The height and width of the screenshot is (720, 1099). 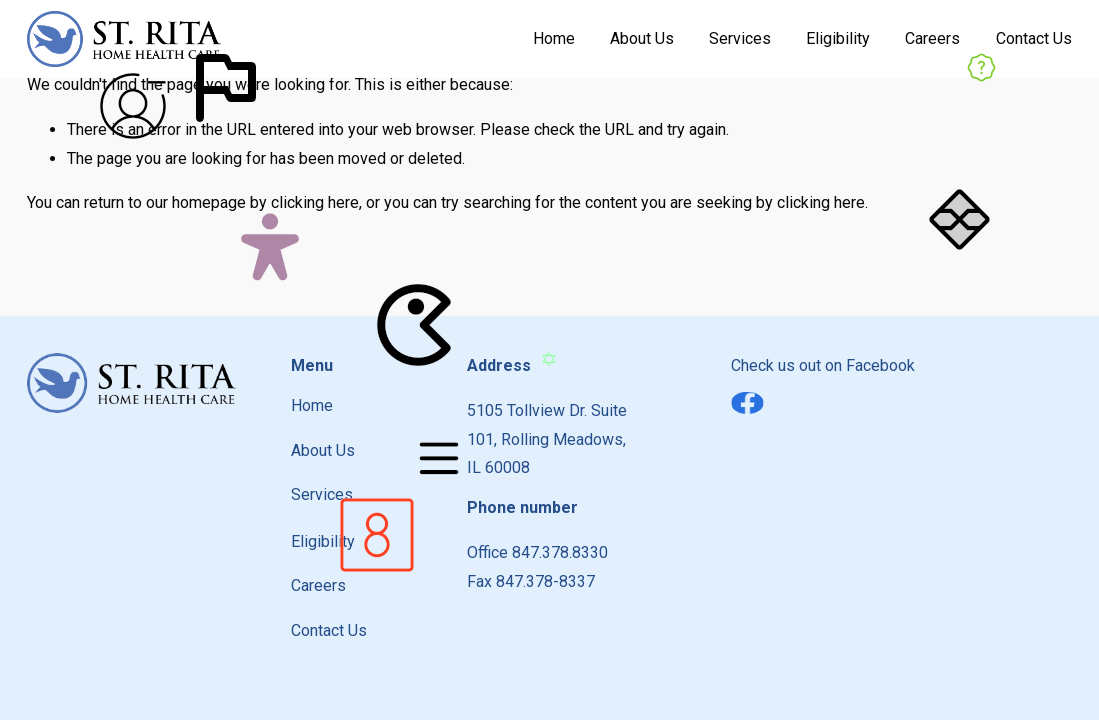 I want to click on remove a user from your contacts, so click(x=133, y=106).